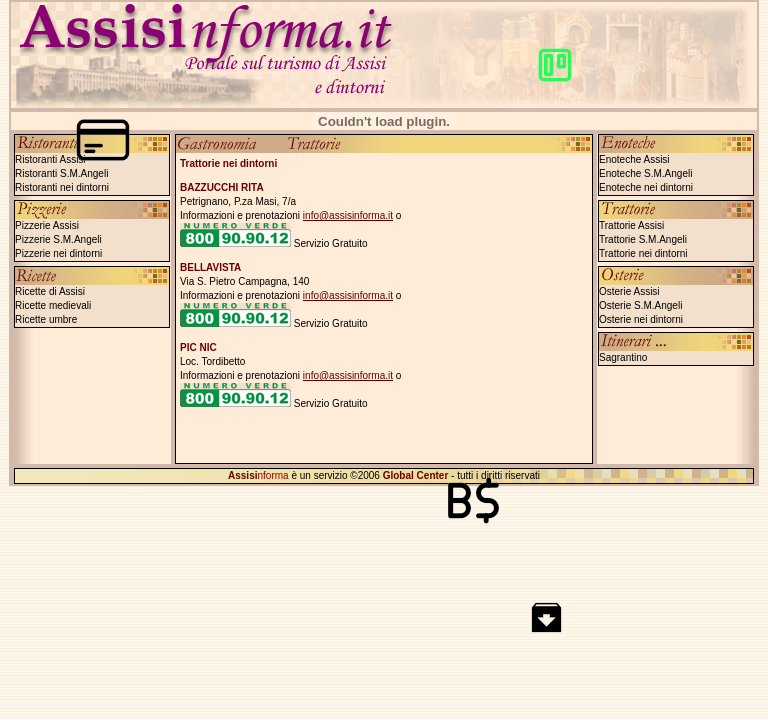 Image resolution: width=768 pixels, height=720 pixels. What do you see at coordinates (555, 65) in the screenshot?
I see `open Trello app` at bounding box center [555, 65].